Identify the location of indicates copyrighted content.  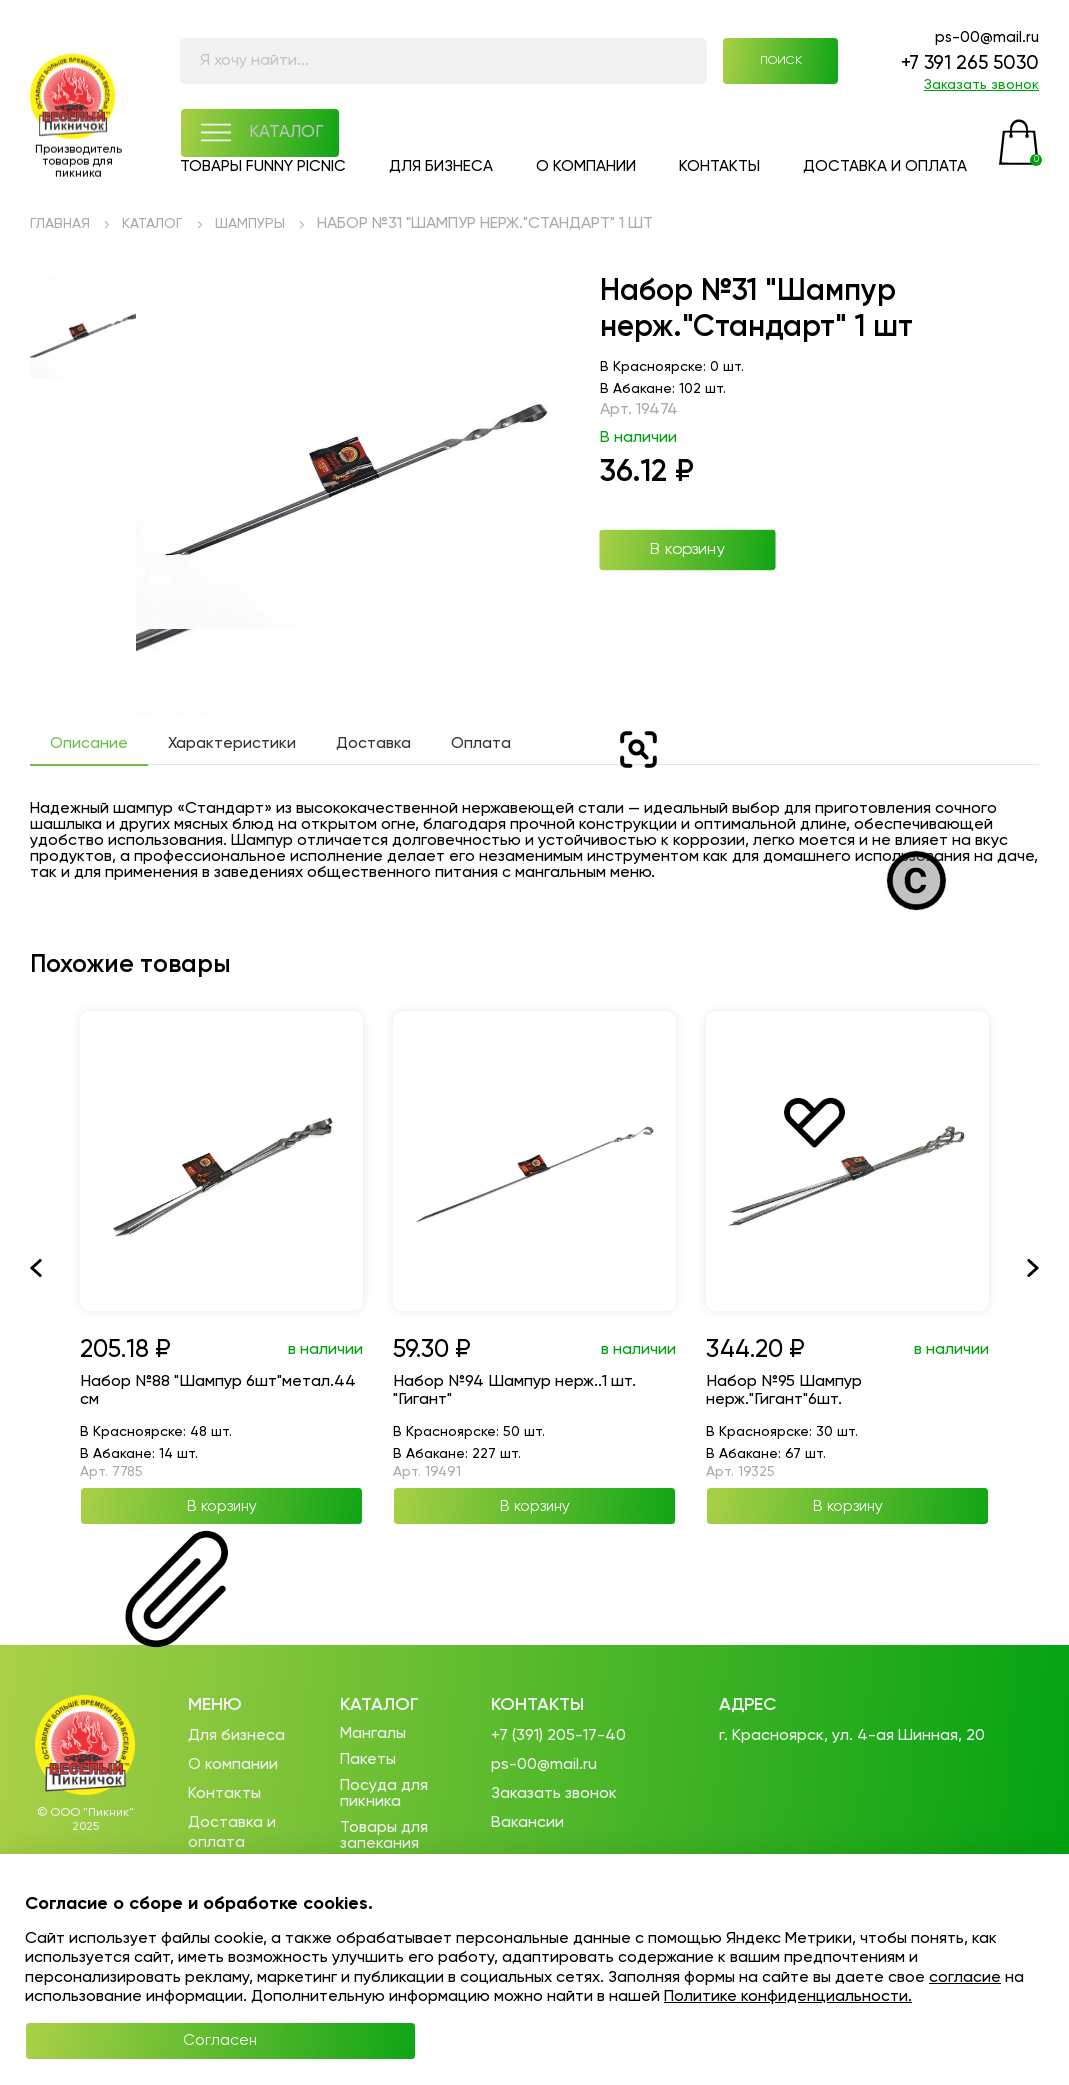
(916, 880).